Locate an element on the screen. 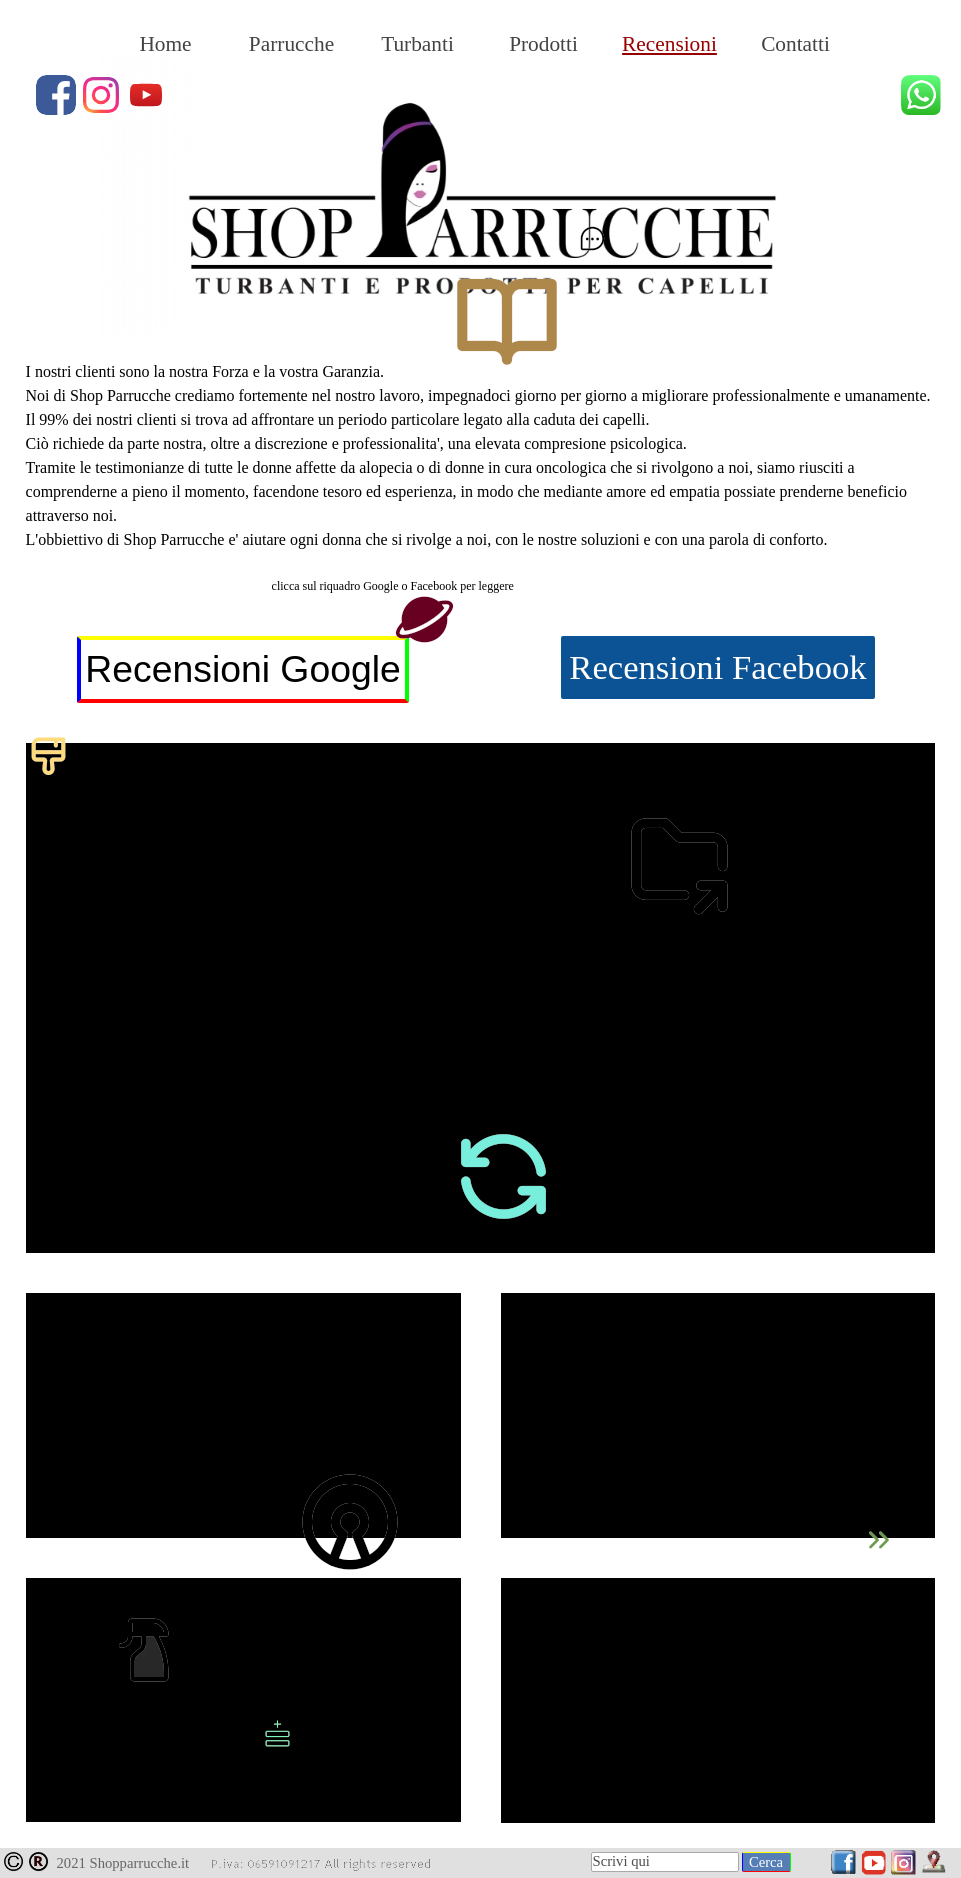  access painting or drawing tools is located at coordinates (48, 755).